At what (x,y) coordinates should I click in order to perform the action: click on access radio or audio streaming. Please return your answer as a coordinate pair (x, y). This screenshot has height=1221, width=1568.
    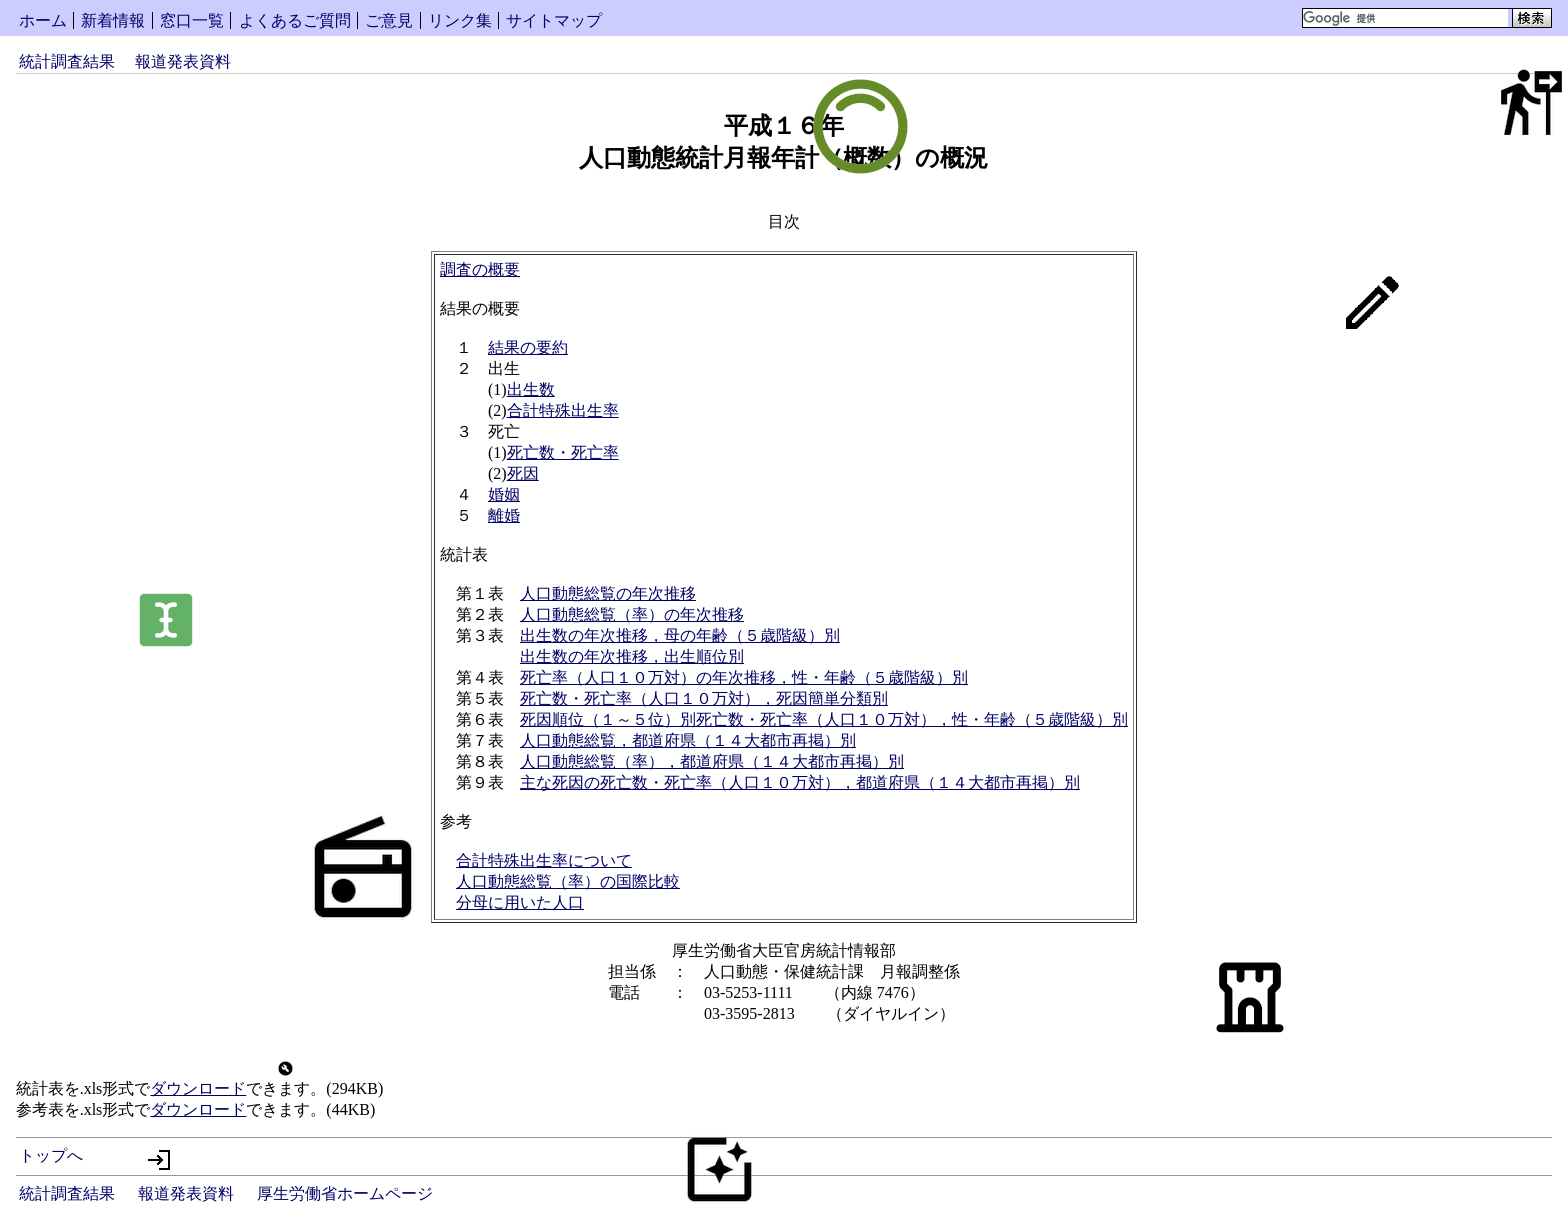
    Looking at the image, I should click on (363, 869).